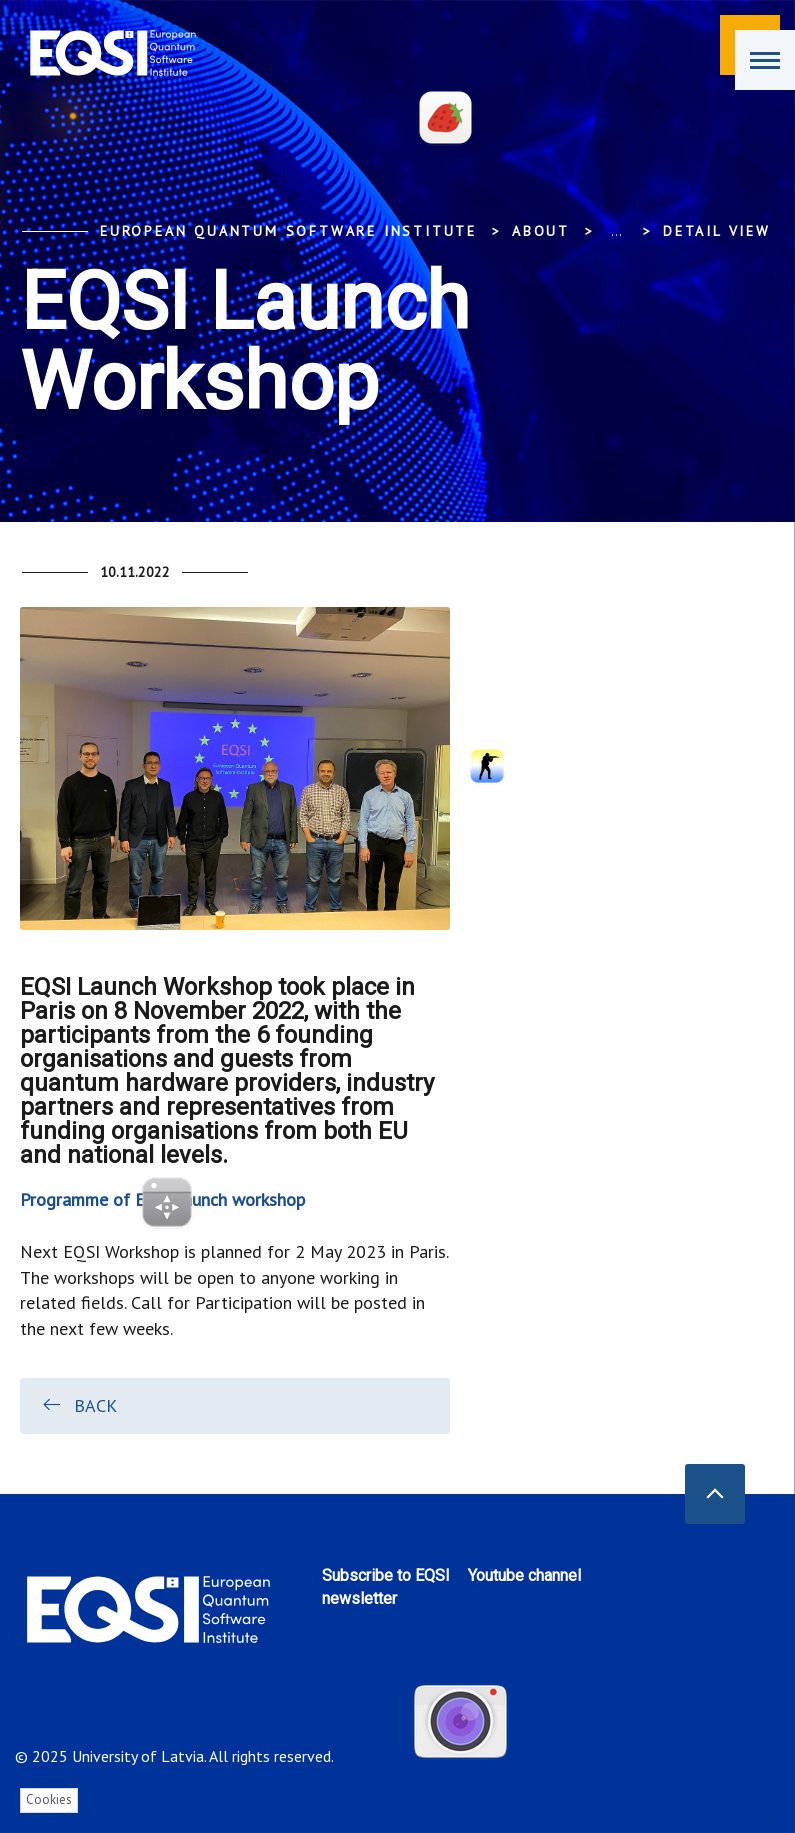 Image resolution: width=795 pixels, height=1833 pixels. I want to click on open cheese webcam application, so click(460, 1721).